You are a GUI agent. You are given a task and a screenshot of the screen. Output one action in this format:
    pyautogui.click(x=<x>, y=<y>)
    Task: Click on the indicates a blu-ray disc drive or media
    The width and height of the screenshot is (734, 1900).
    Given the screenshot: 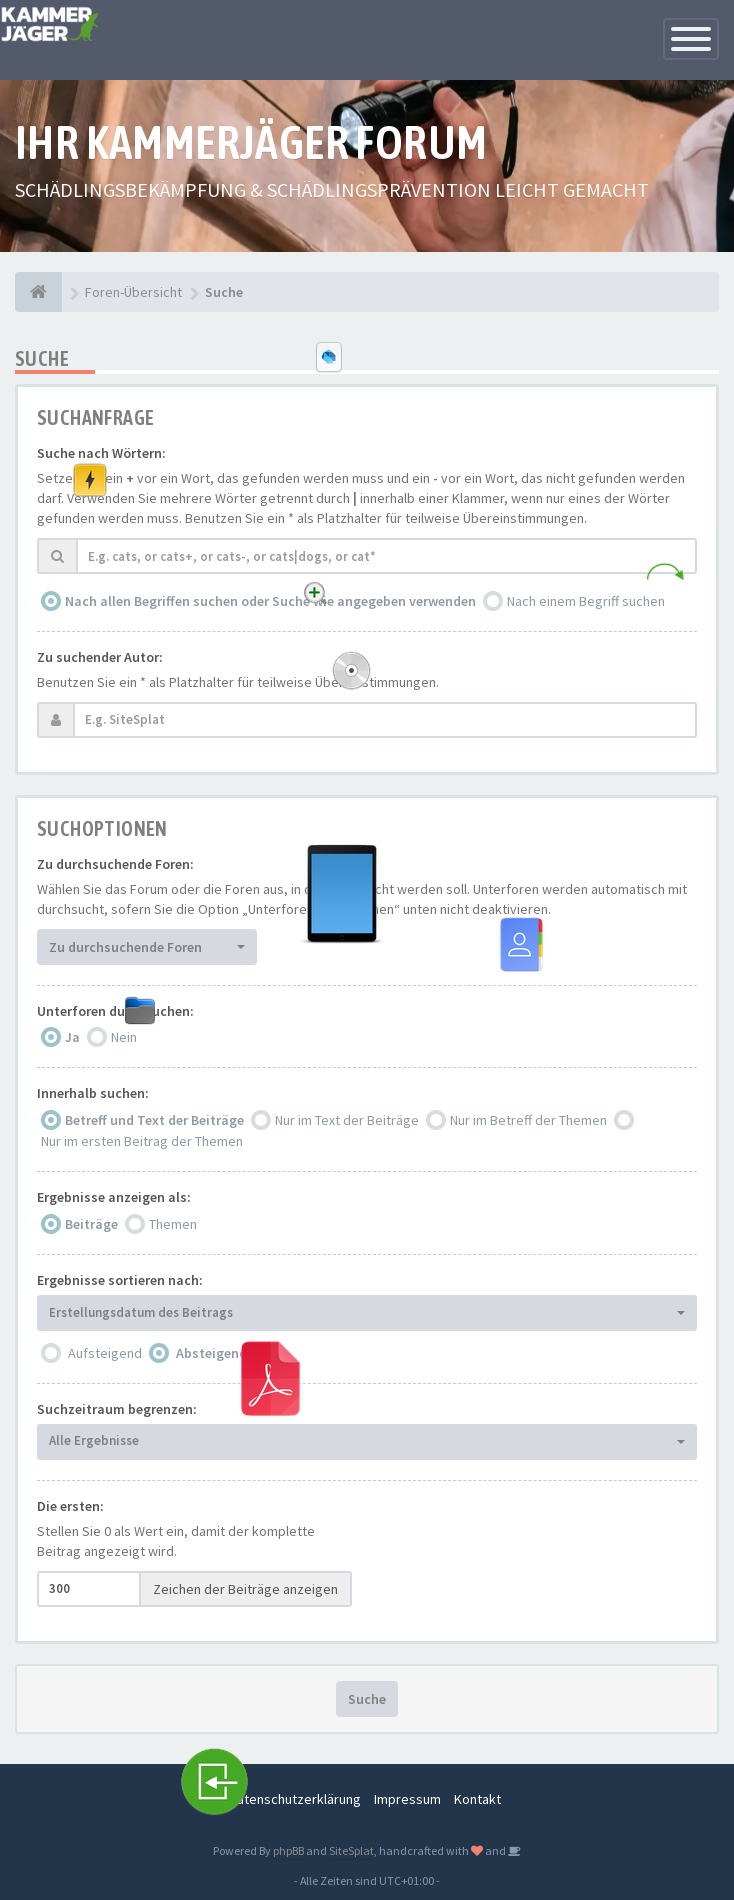 What is the action you would take?
    pyautogui.click(x=351, y=670)
    